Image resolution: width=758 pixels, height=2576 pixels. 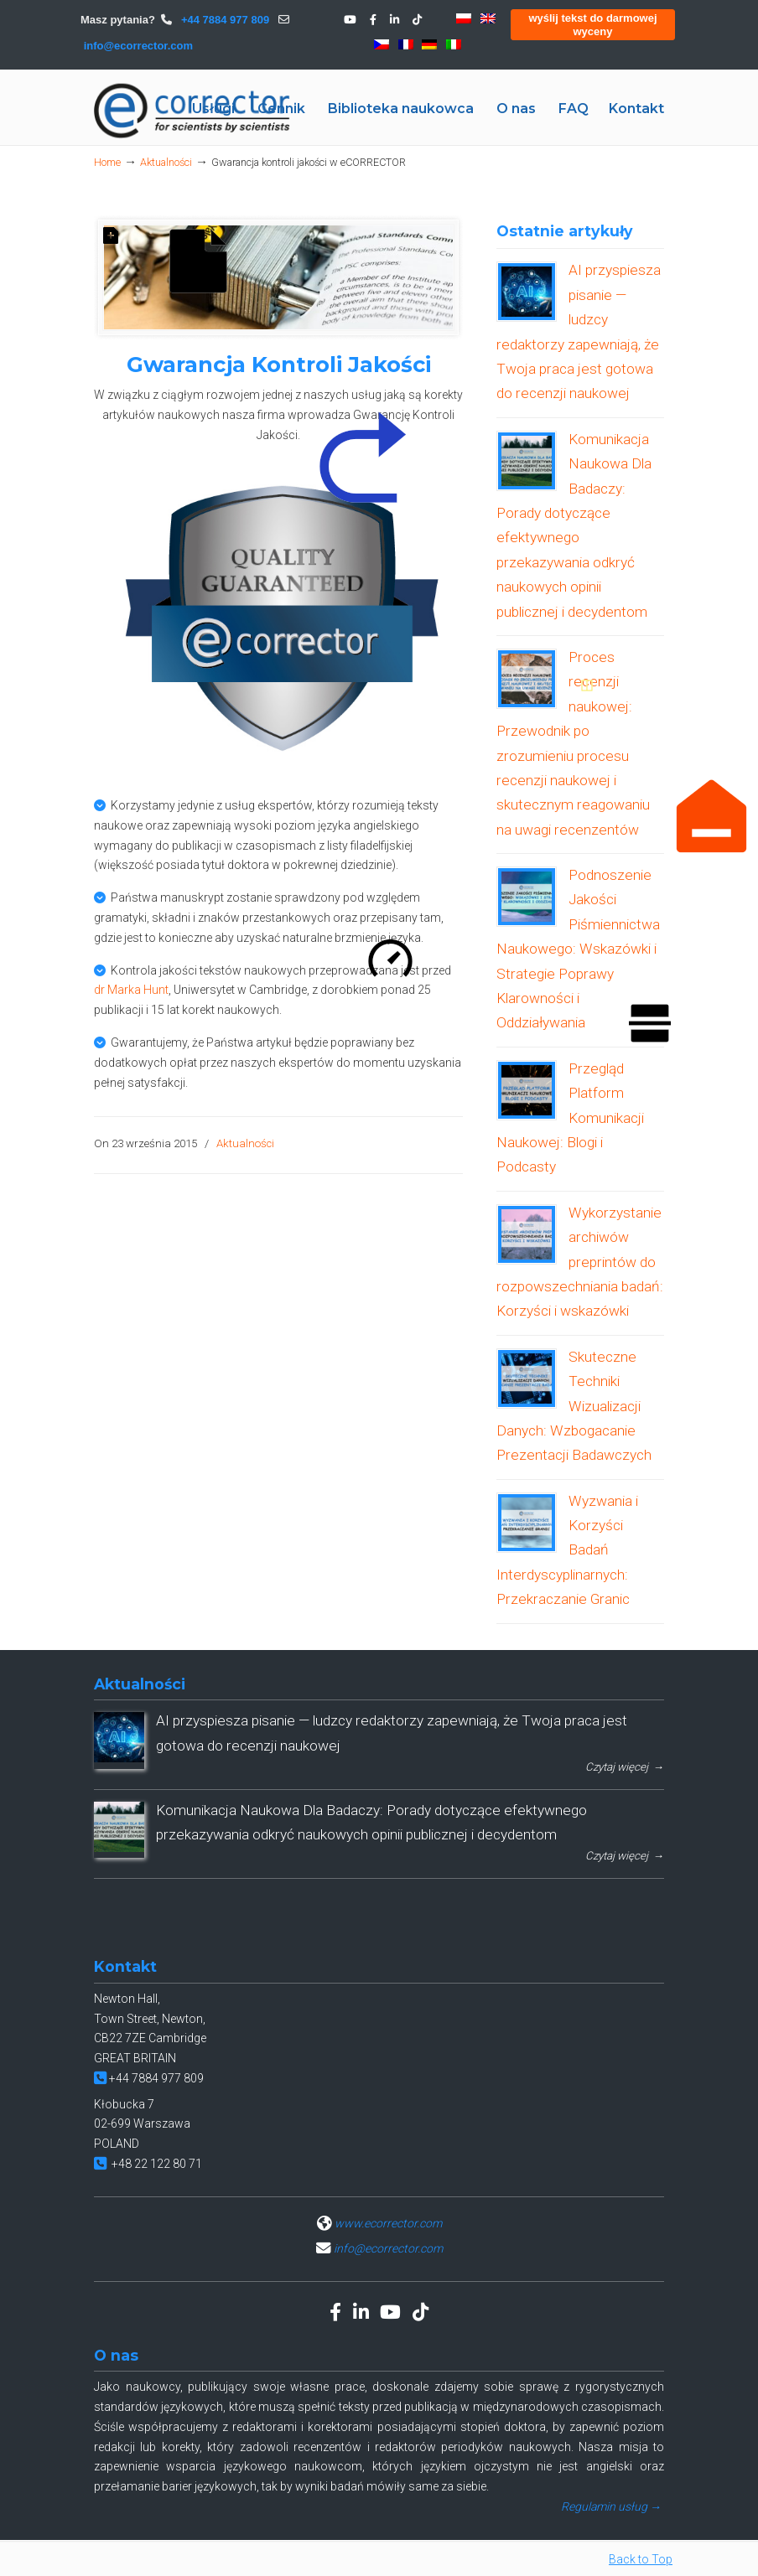 I want to click on view or open a document, so click(x=198, y=261).